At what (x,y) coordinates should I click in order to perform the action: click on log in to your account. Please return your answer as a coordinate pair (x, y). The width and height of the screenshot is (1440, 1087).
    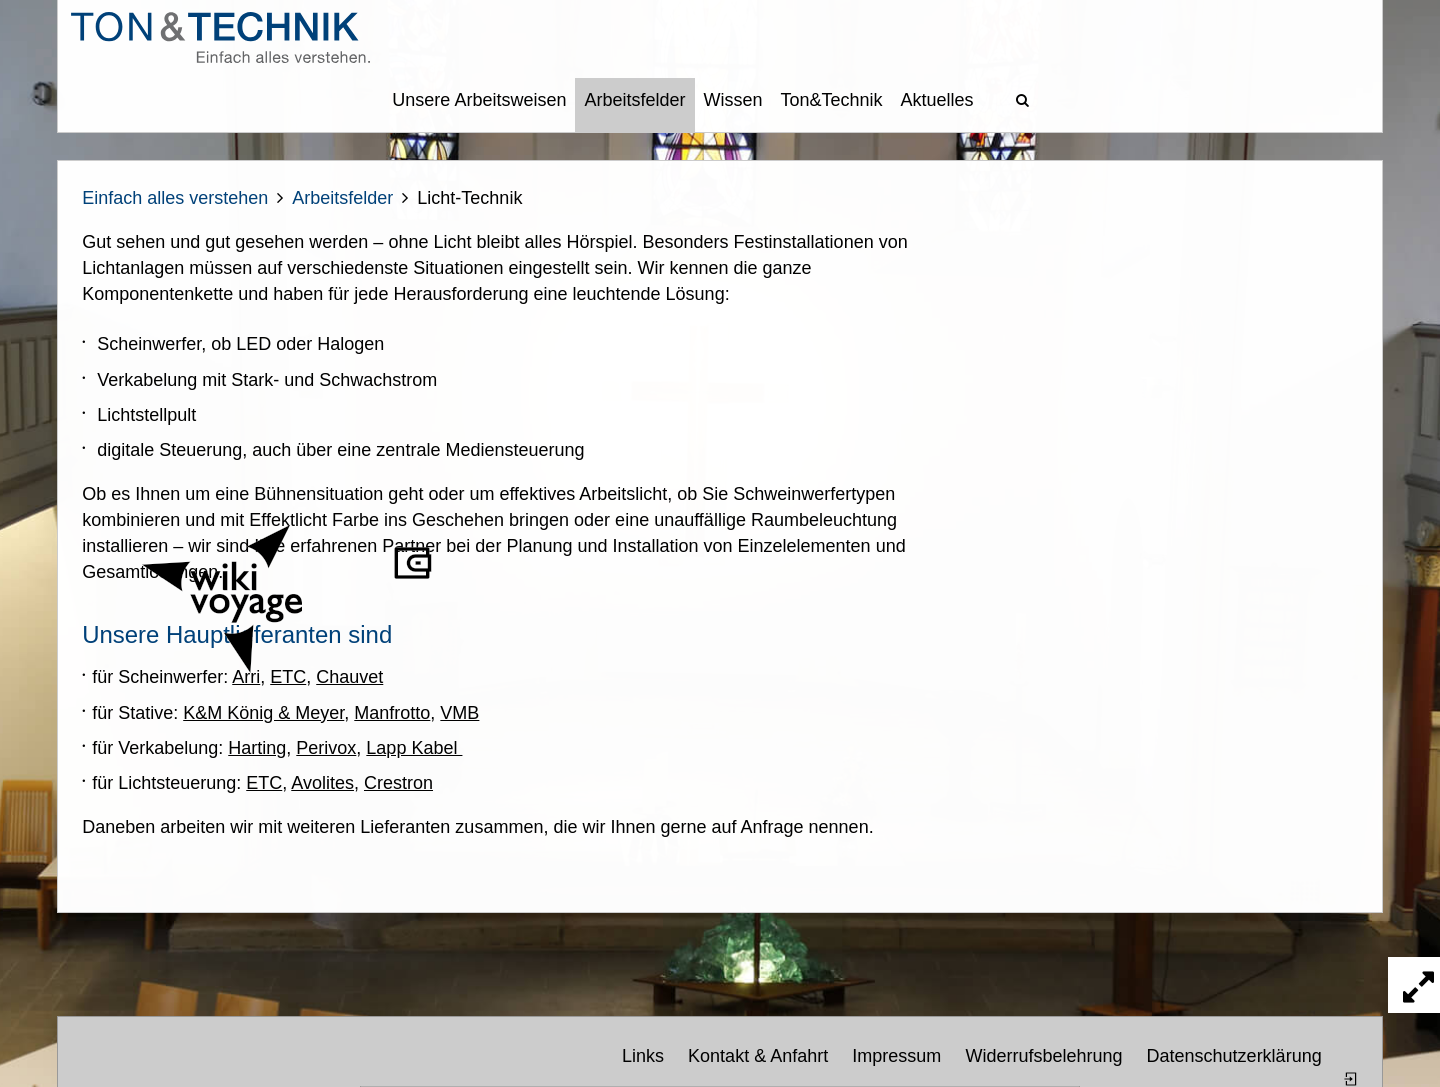
    Looking at the image, I should click on (1351, 1079).